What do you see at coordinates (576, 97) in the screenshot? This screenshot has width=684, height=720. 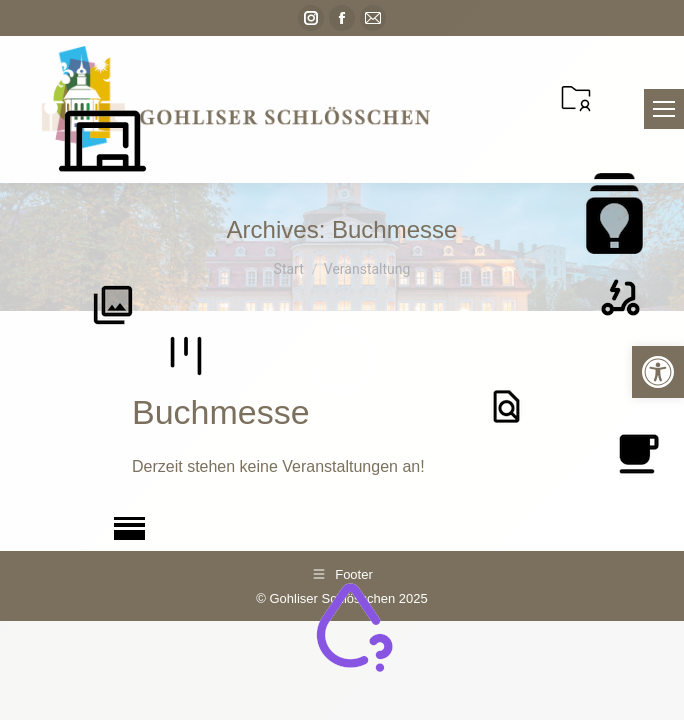 I see `access user-specific files or personal folder` at bounding box center [576, 97].